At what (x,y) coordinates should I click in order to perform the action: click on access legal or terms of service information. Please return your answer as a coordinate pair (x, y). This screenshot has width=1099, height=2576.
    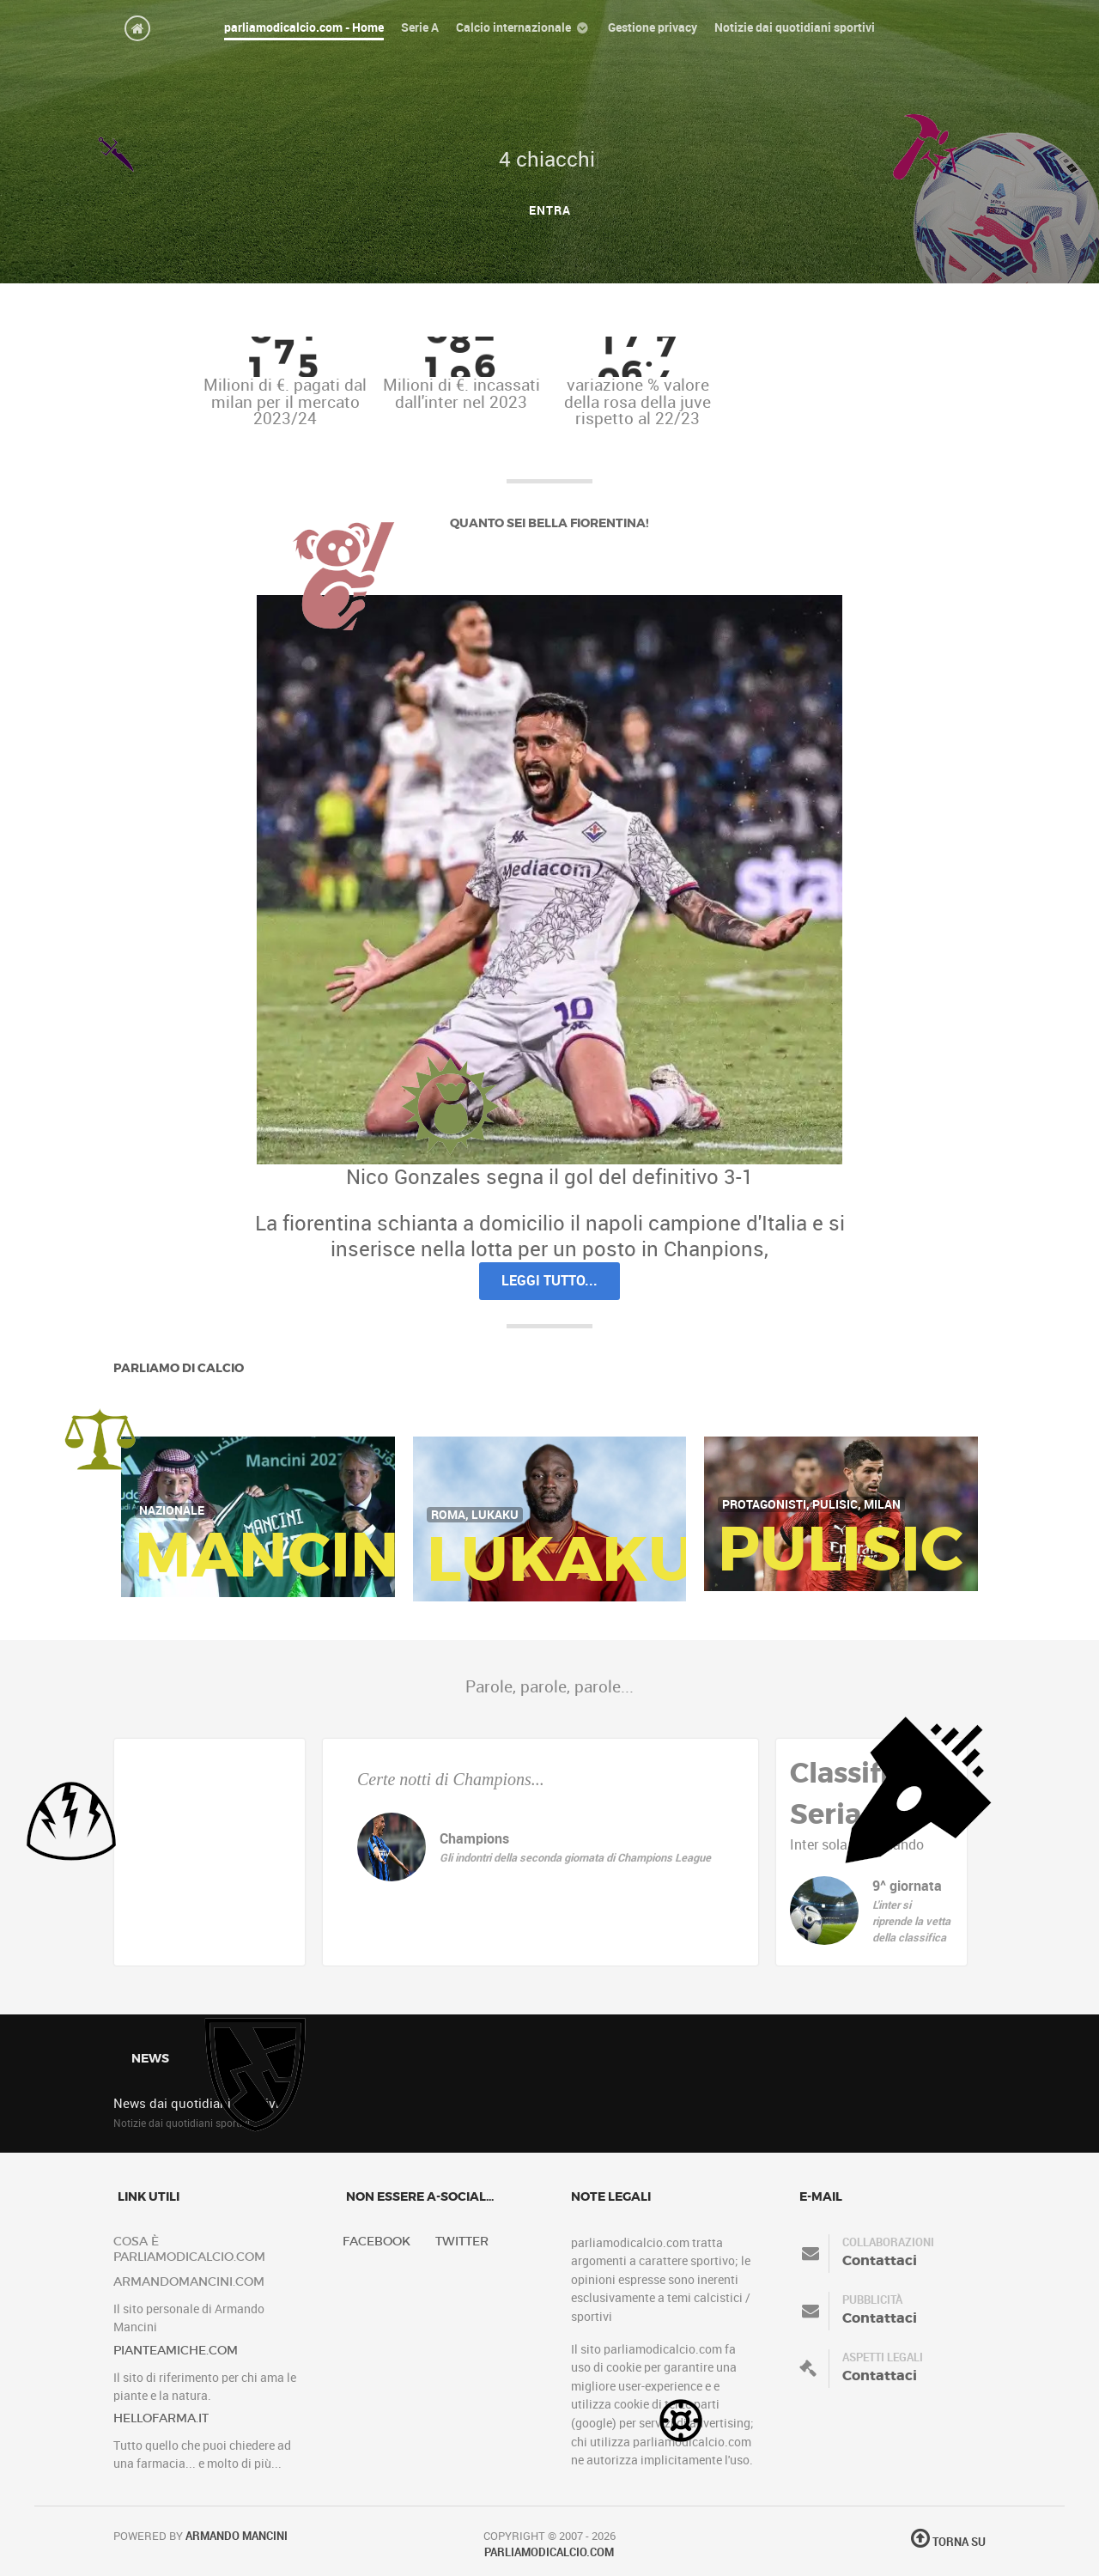
    Looking at the image, I should click on (100, 1437).